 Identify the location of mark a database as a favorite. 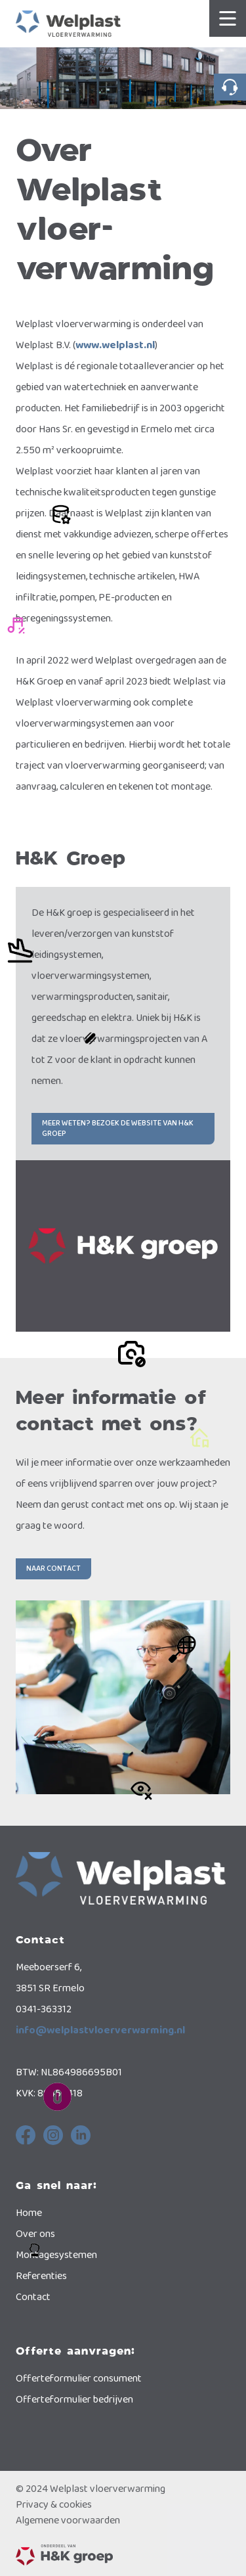
(60, 514).